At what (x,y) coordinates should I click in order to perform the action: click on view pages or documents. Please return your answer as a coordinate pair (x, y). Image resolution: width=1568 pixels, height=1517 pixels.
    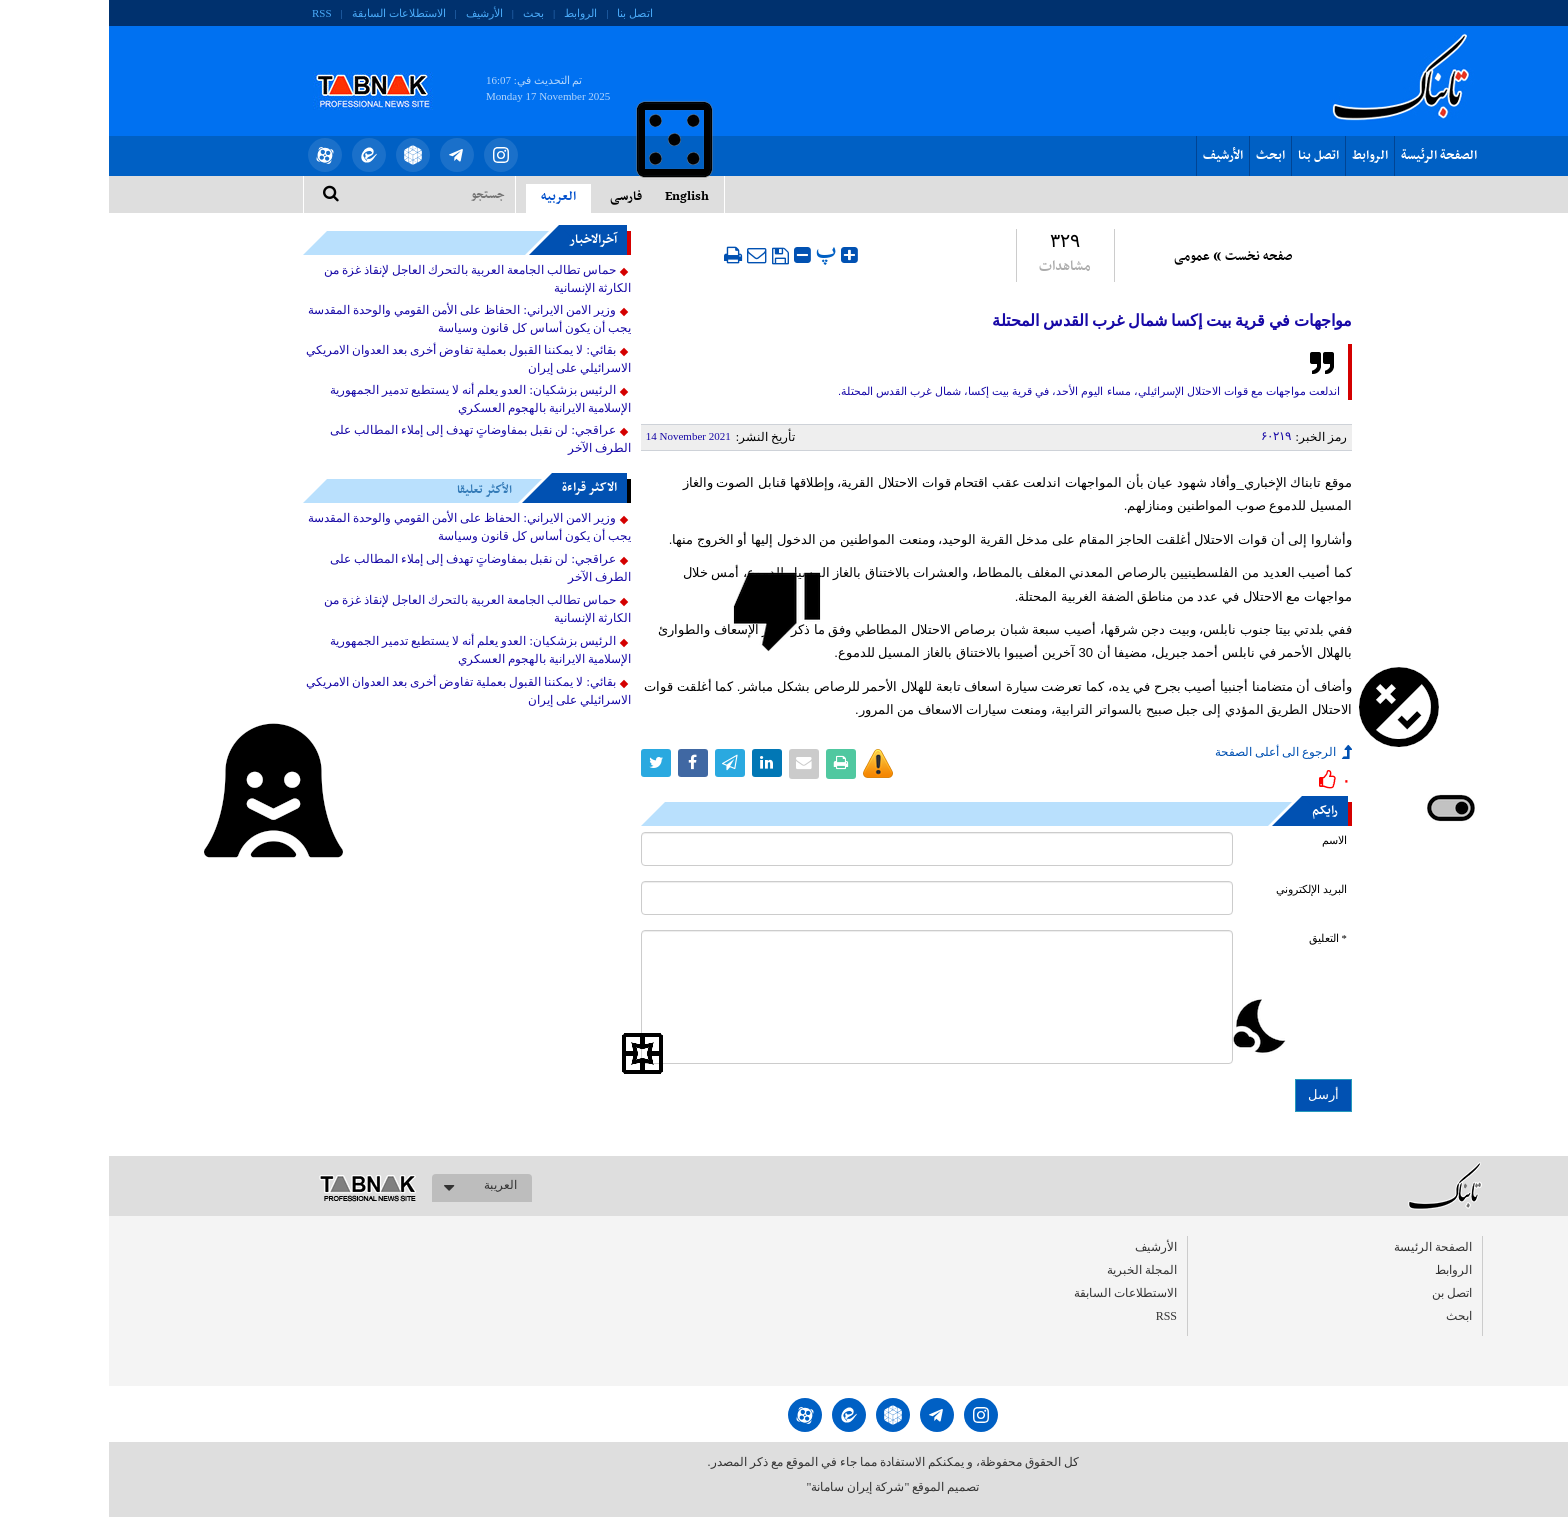
    Looking at the image, I should click on (642, 1053).